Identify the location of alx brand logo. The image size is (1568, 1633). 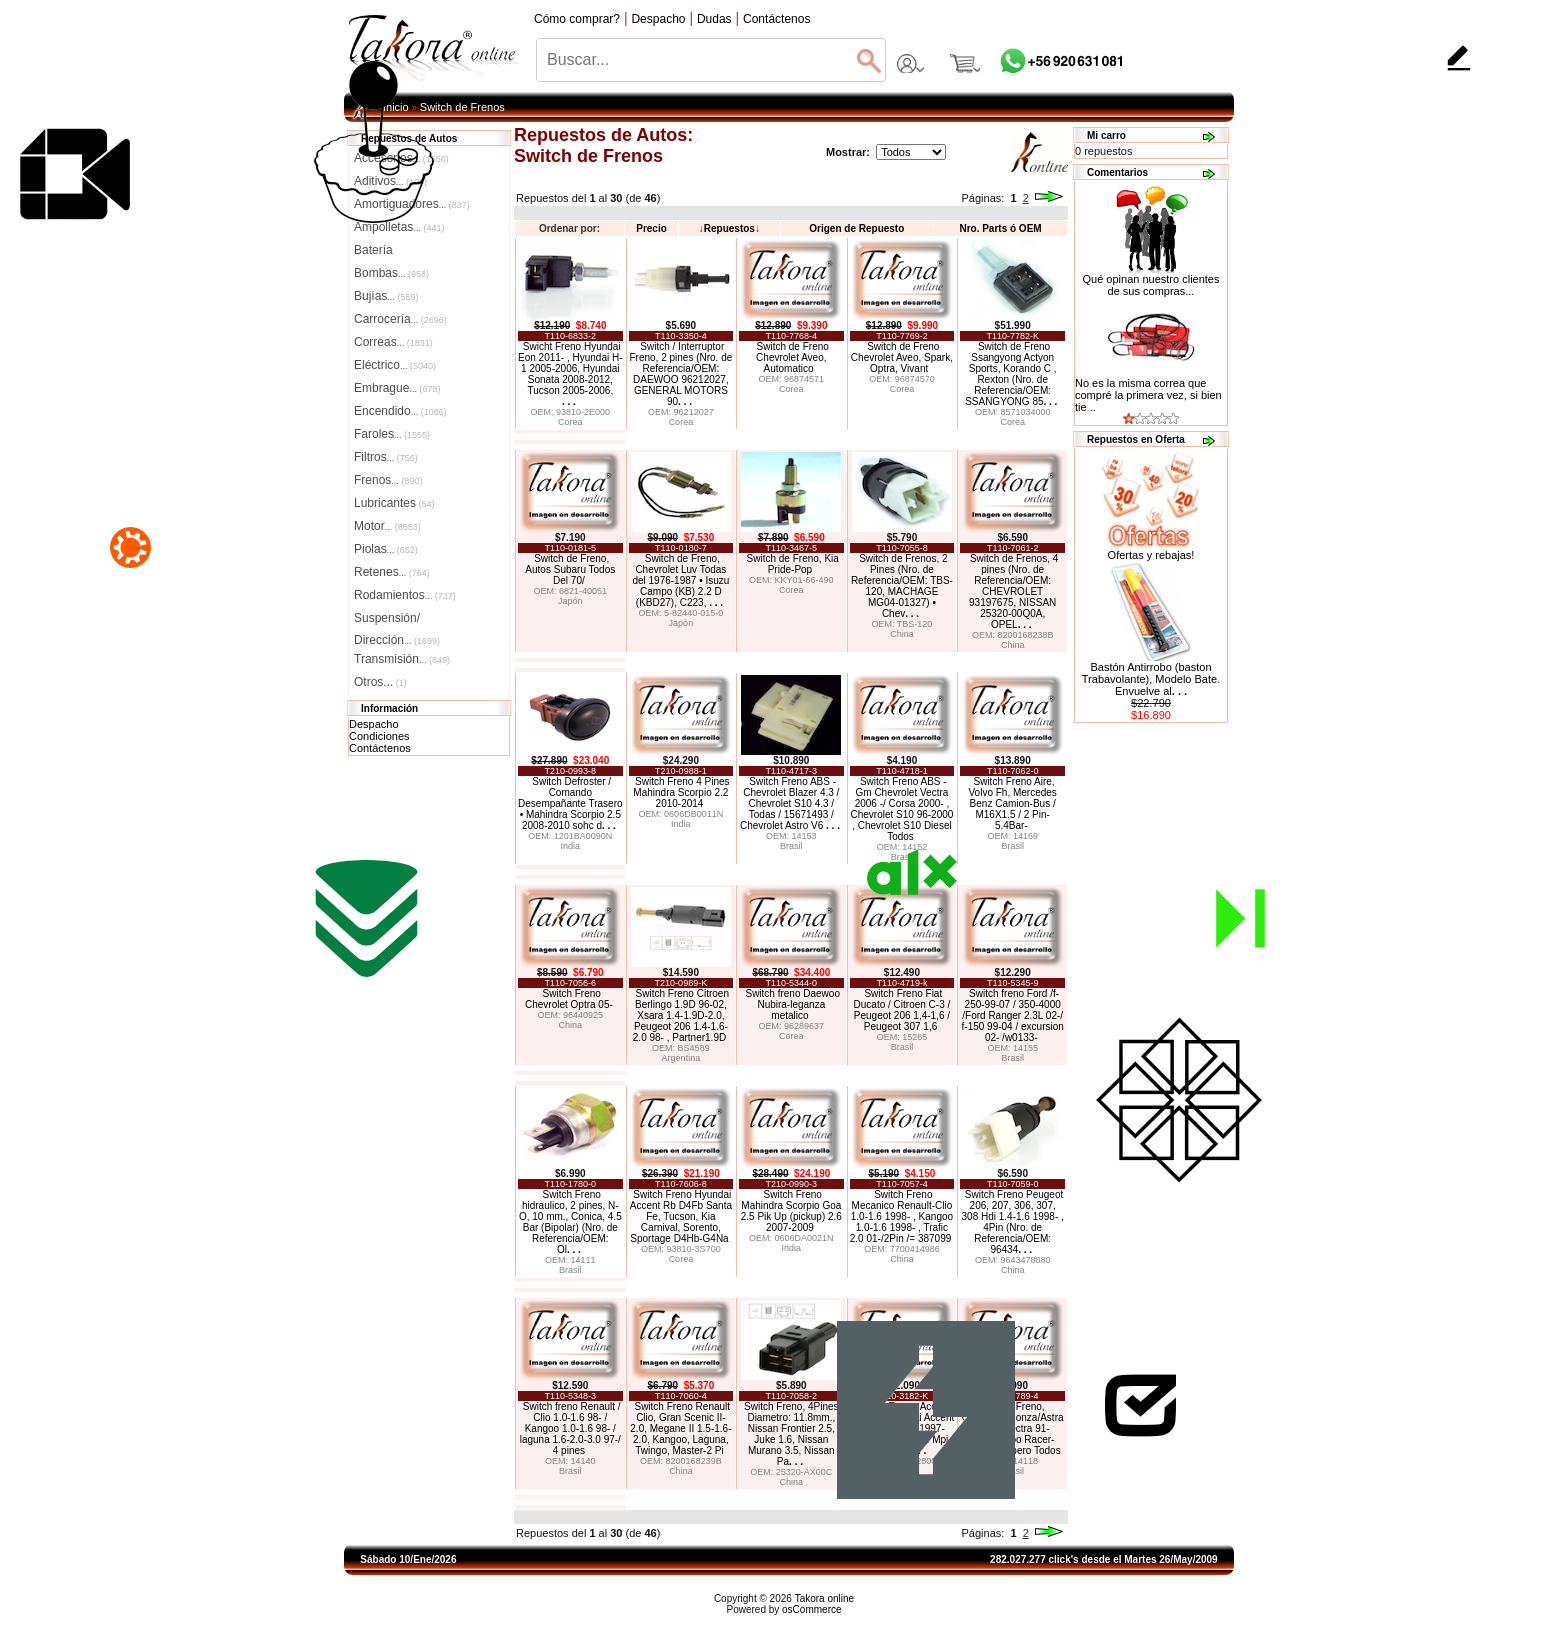
(912, 872).